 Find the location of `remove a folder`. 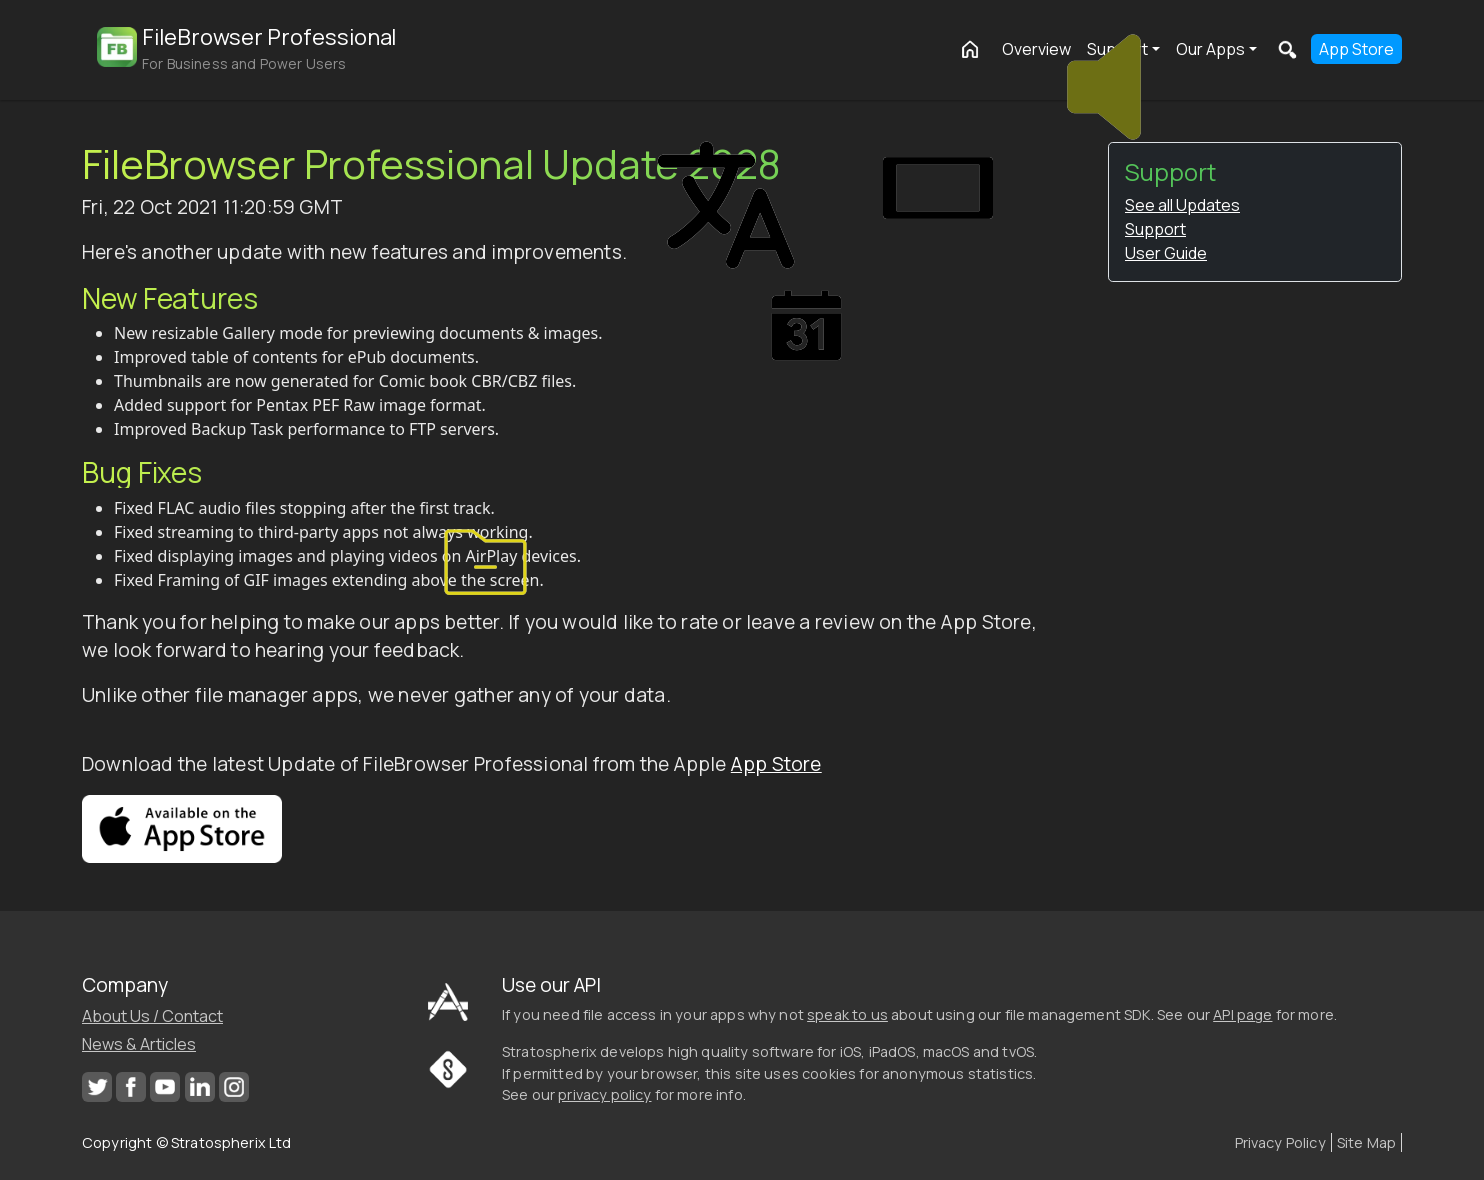

remove a folder is located at coordinates (485, 560).